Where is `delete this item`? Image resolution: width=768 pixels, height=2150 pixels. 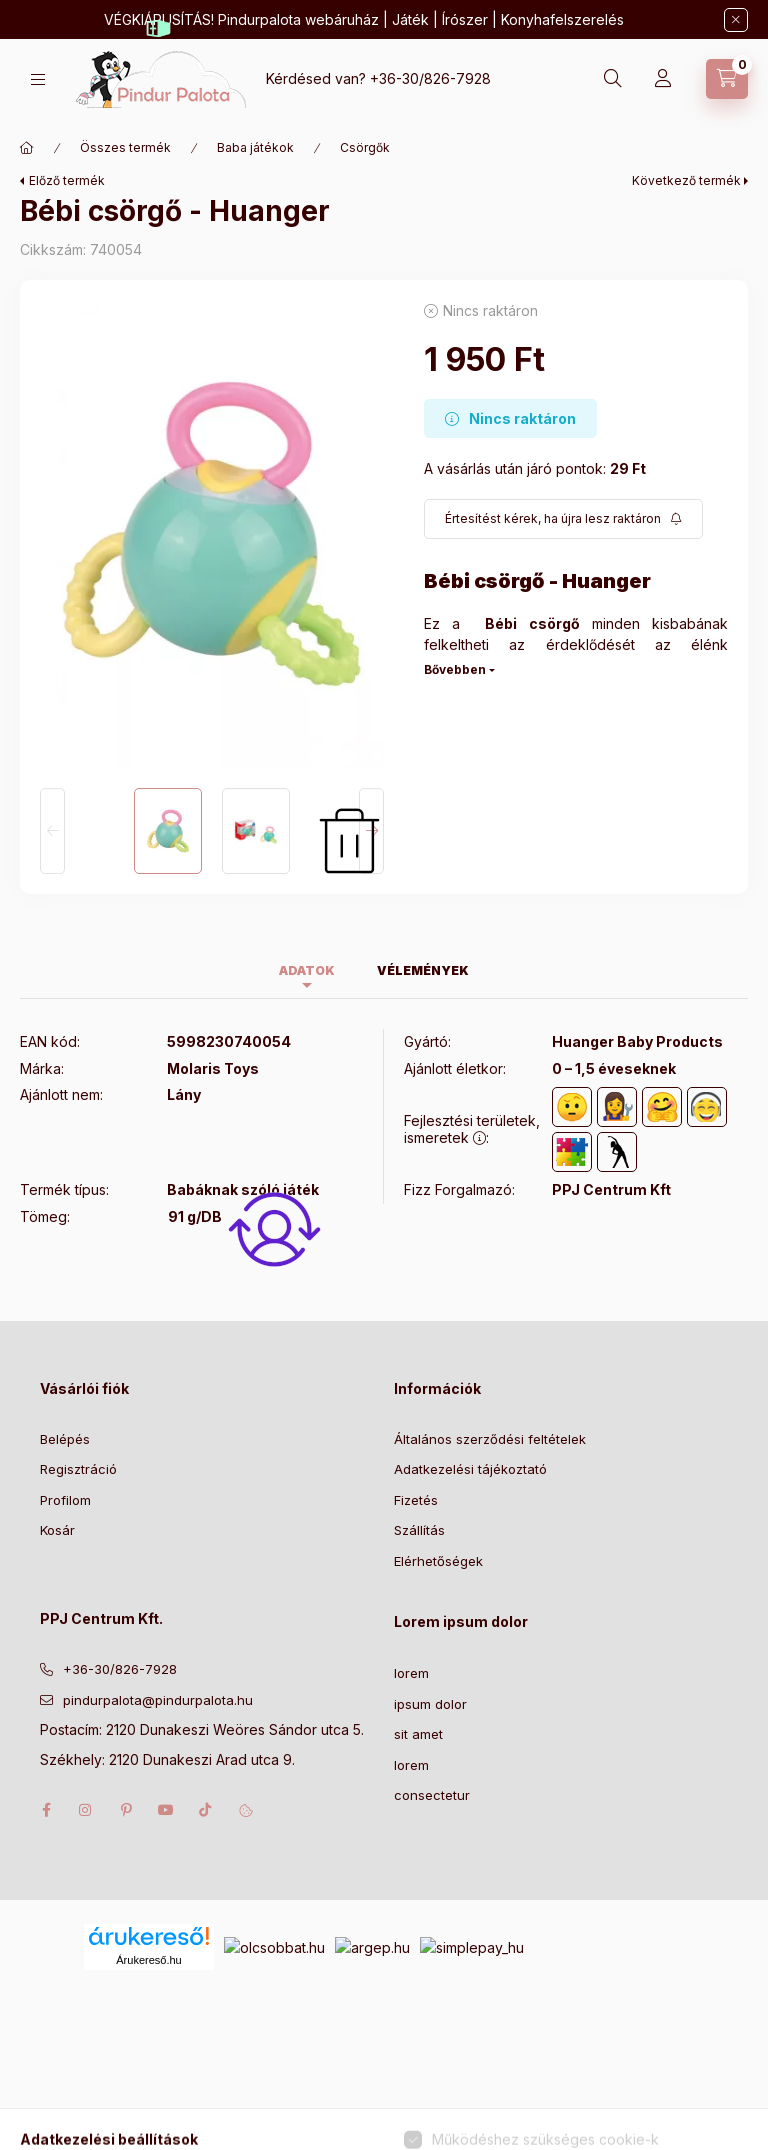 delete this item is located at coordinates (349, 843).